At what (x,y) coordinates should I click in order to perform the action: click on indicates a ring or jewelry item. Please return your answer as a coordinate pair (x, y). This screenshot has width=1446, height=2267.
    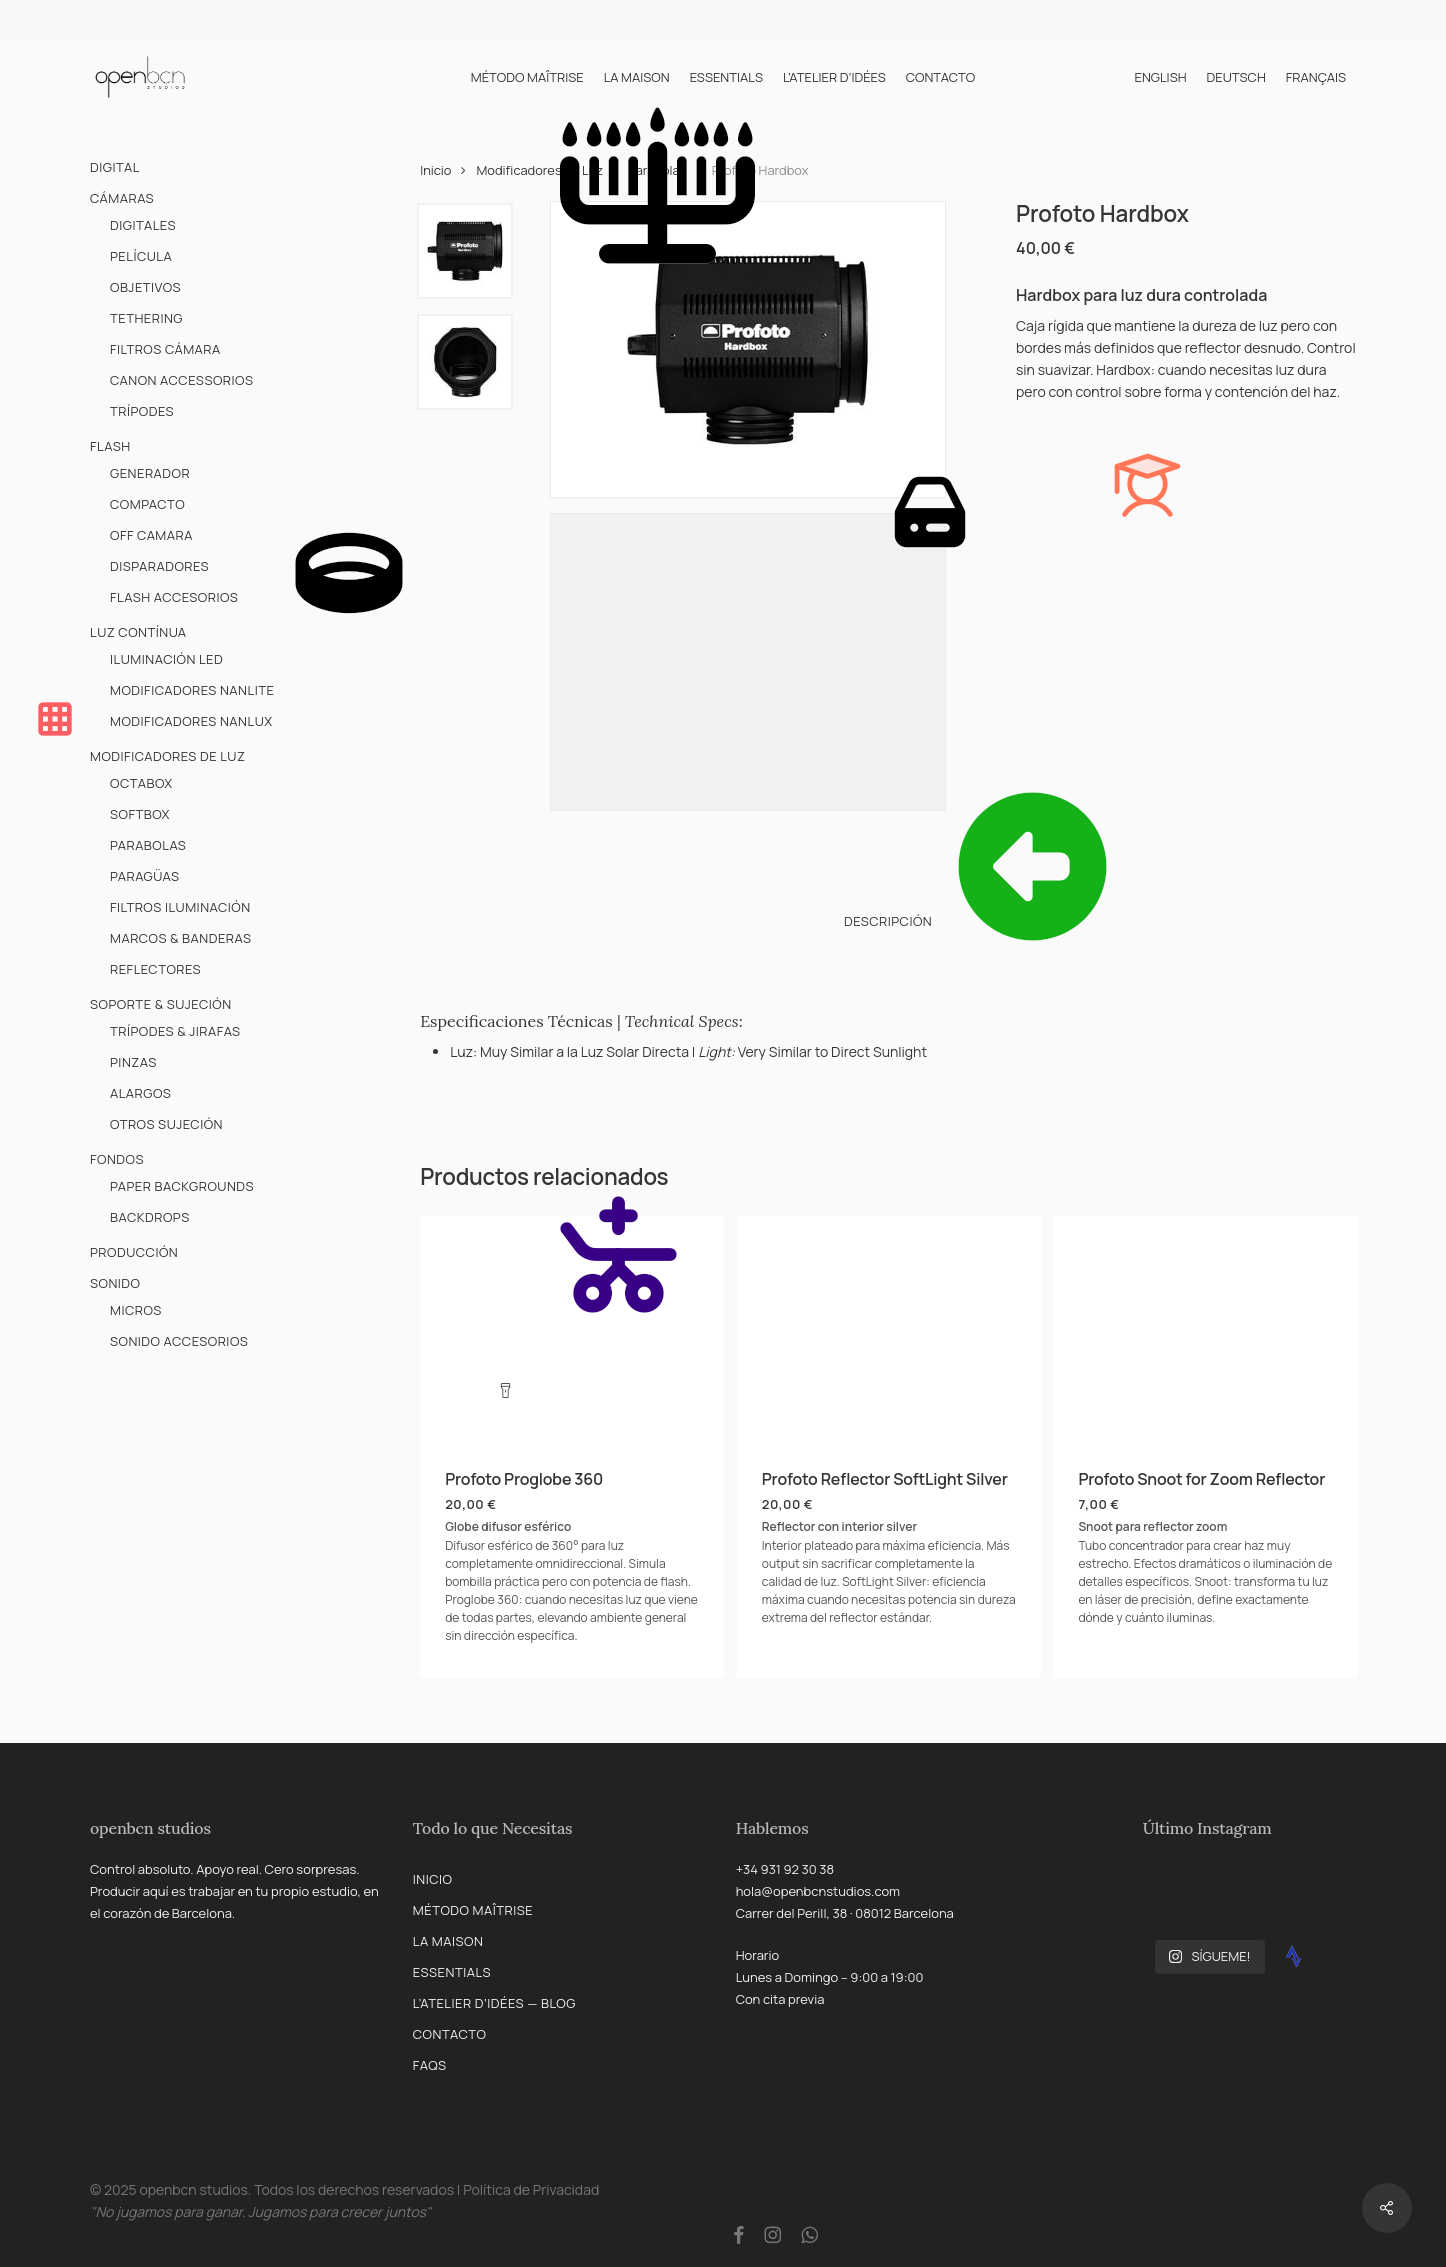
    Looking at the image, I should click on (349, 573).